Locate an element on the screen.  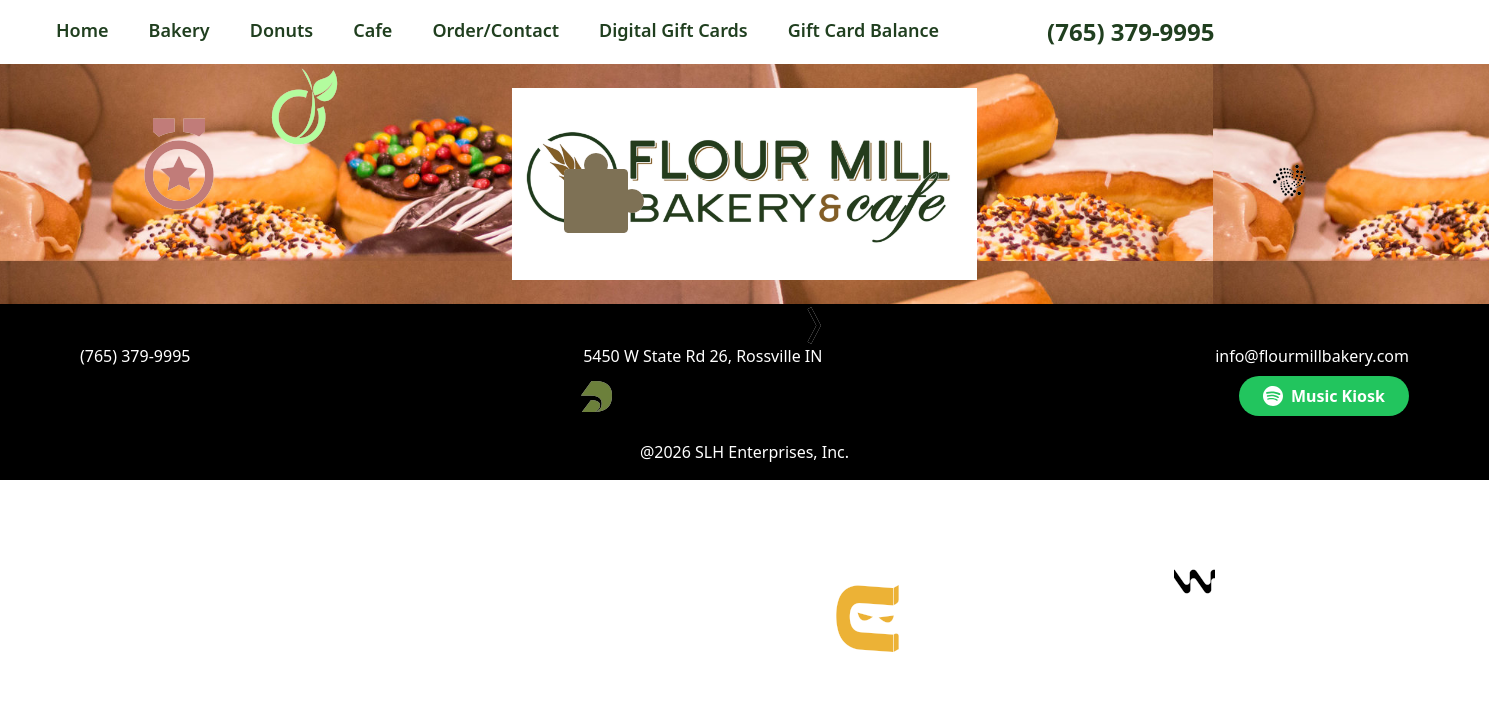
IOTA cryptocurrency logo is located at coordinates (1289, 180).